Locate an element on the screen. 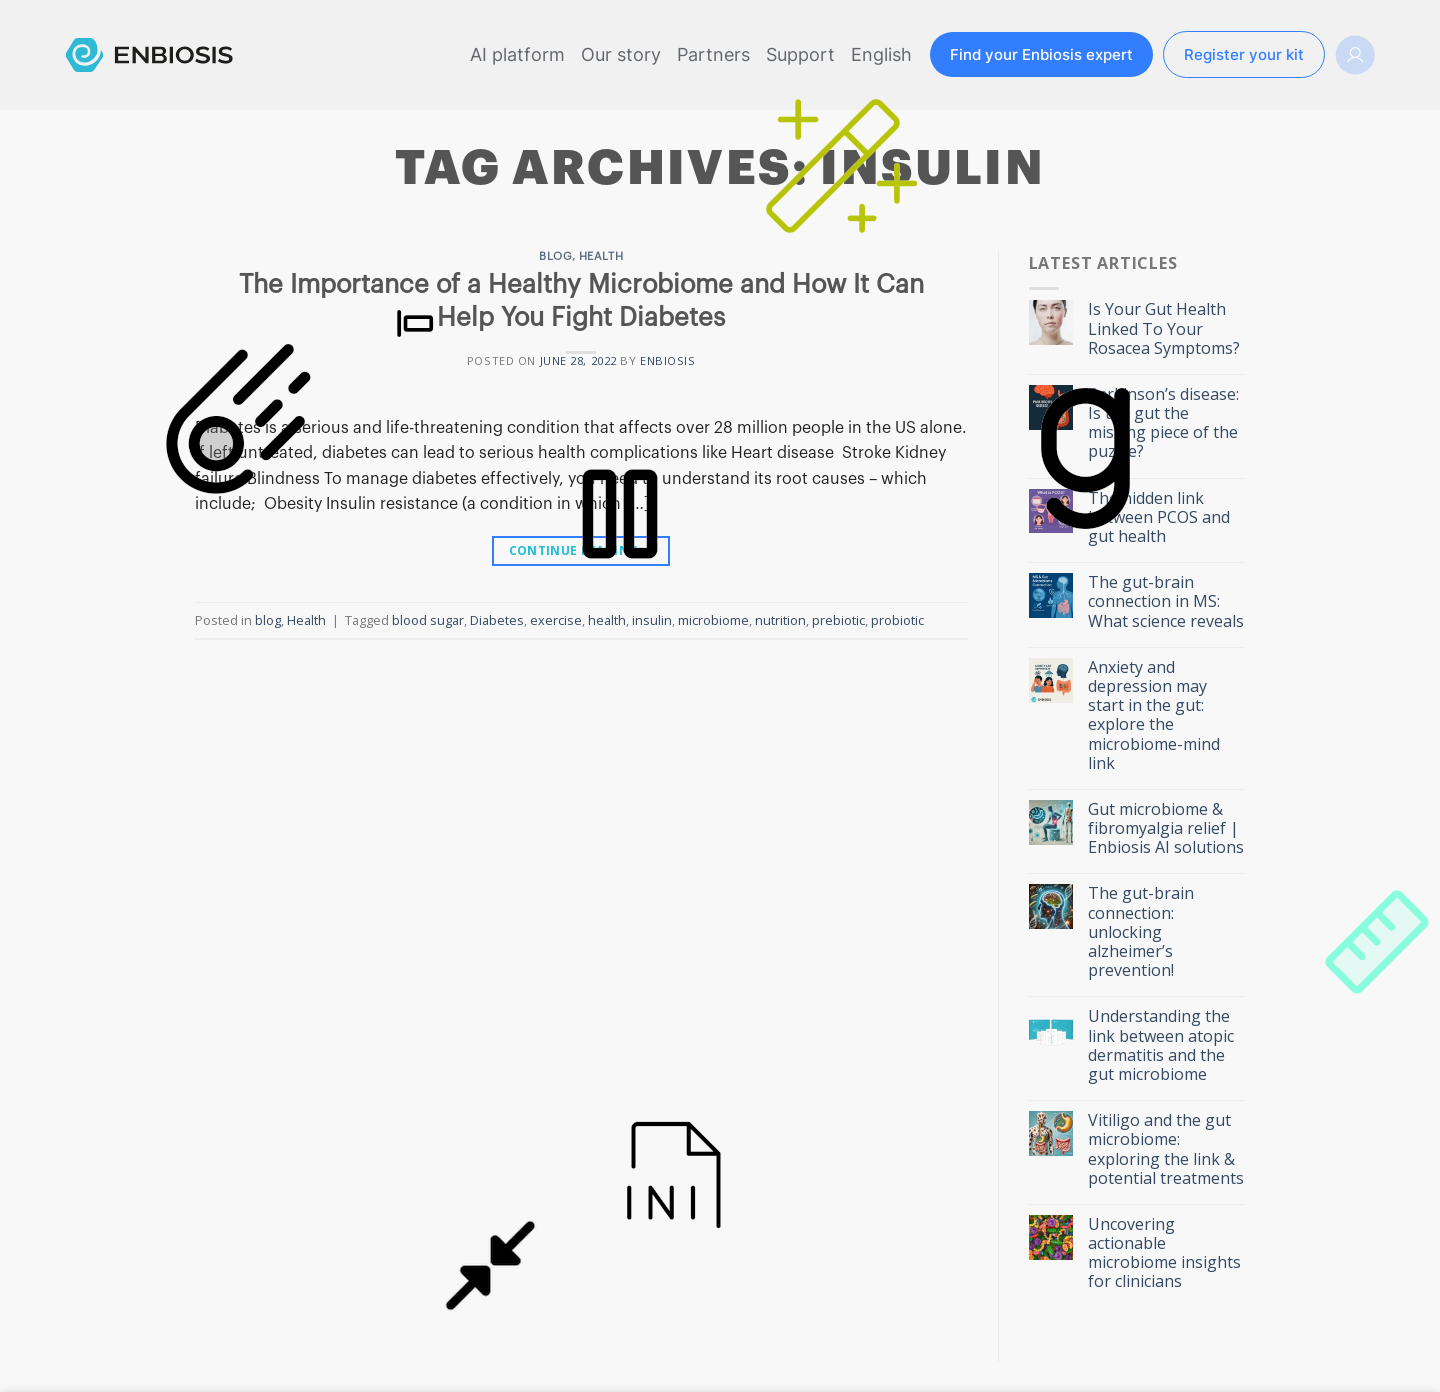 Image resolution: width=1440 pixels, height=1392 pixels. exit fullscreen mode is located at coordinates (490, 1265).